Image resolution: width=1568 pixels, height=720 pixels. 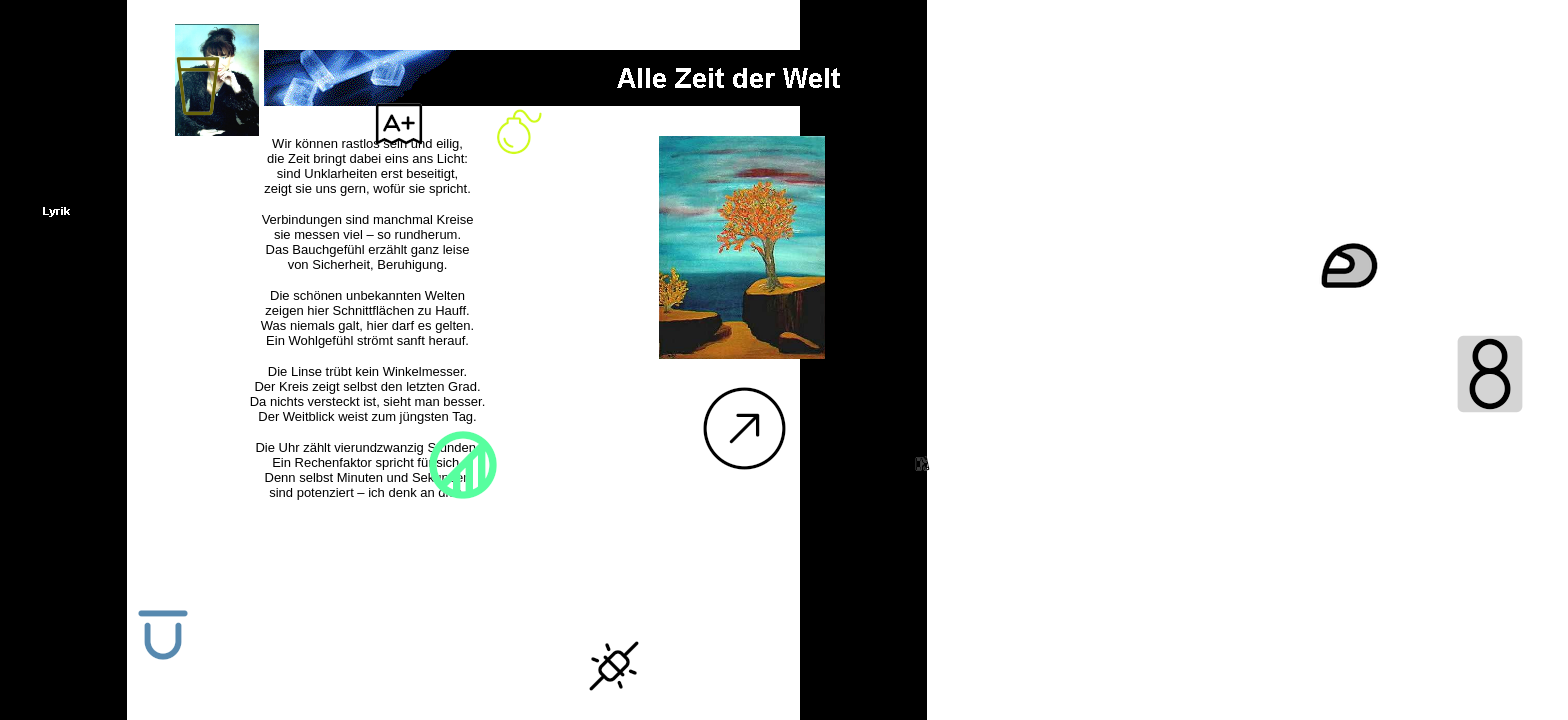 I want to click on indicates a destructive or dangerous action, so click(x=517, y=131).